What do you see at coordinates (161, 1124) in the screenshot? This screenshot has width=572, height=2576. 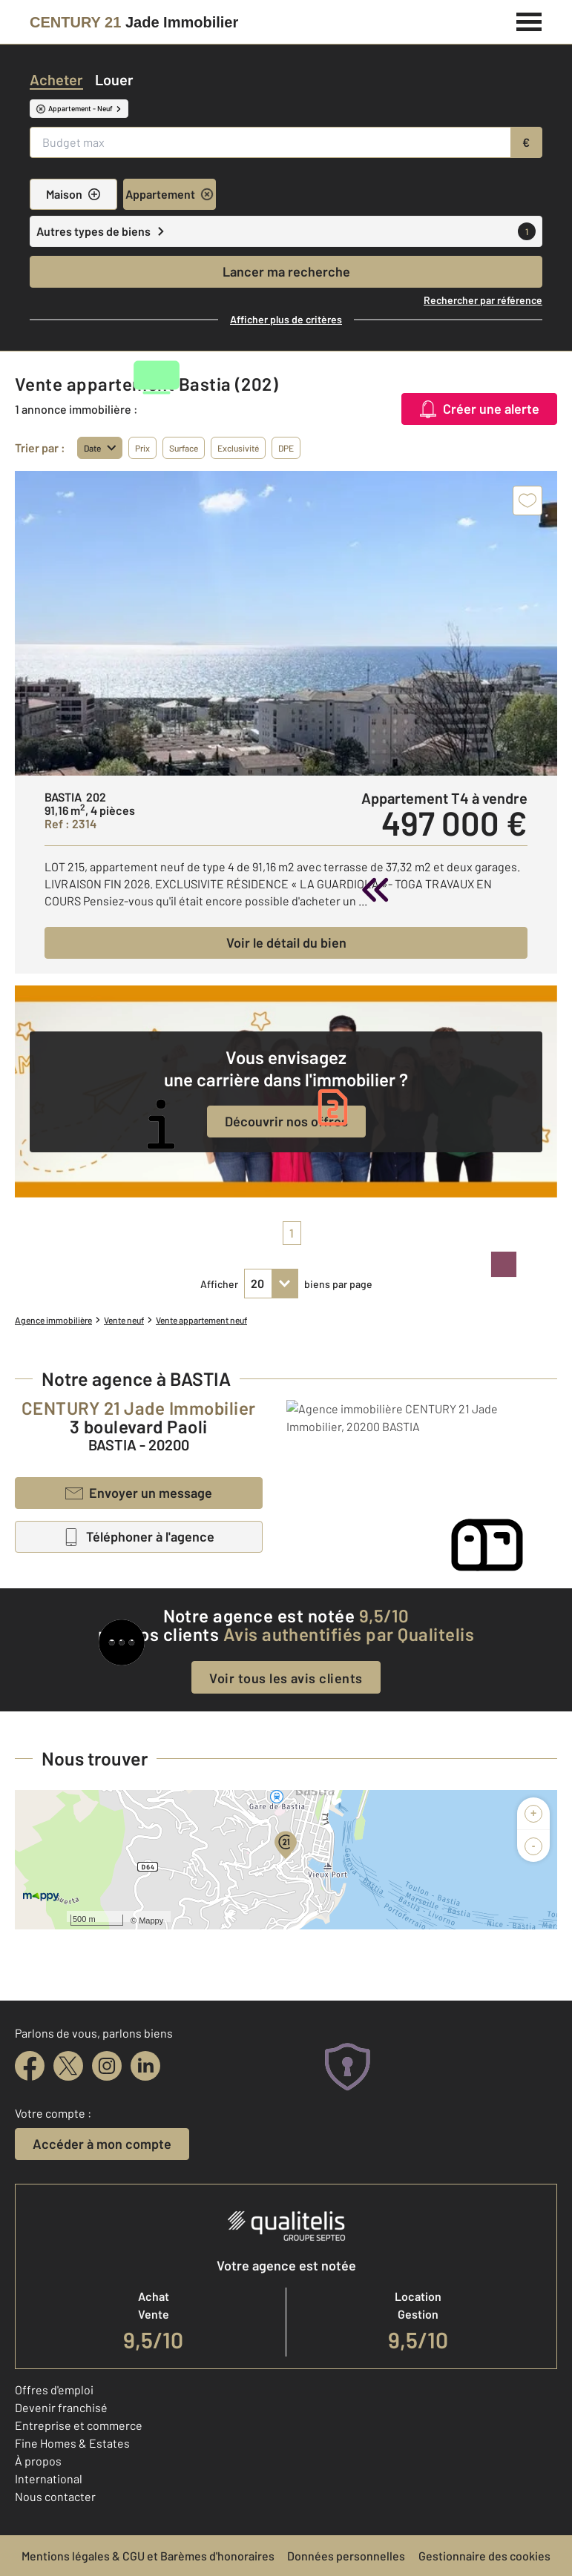 I see `view more information or details` at bounding box center [161, 1124].